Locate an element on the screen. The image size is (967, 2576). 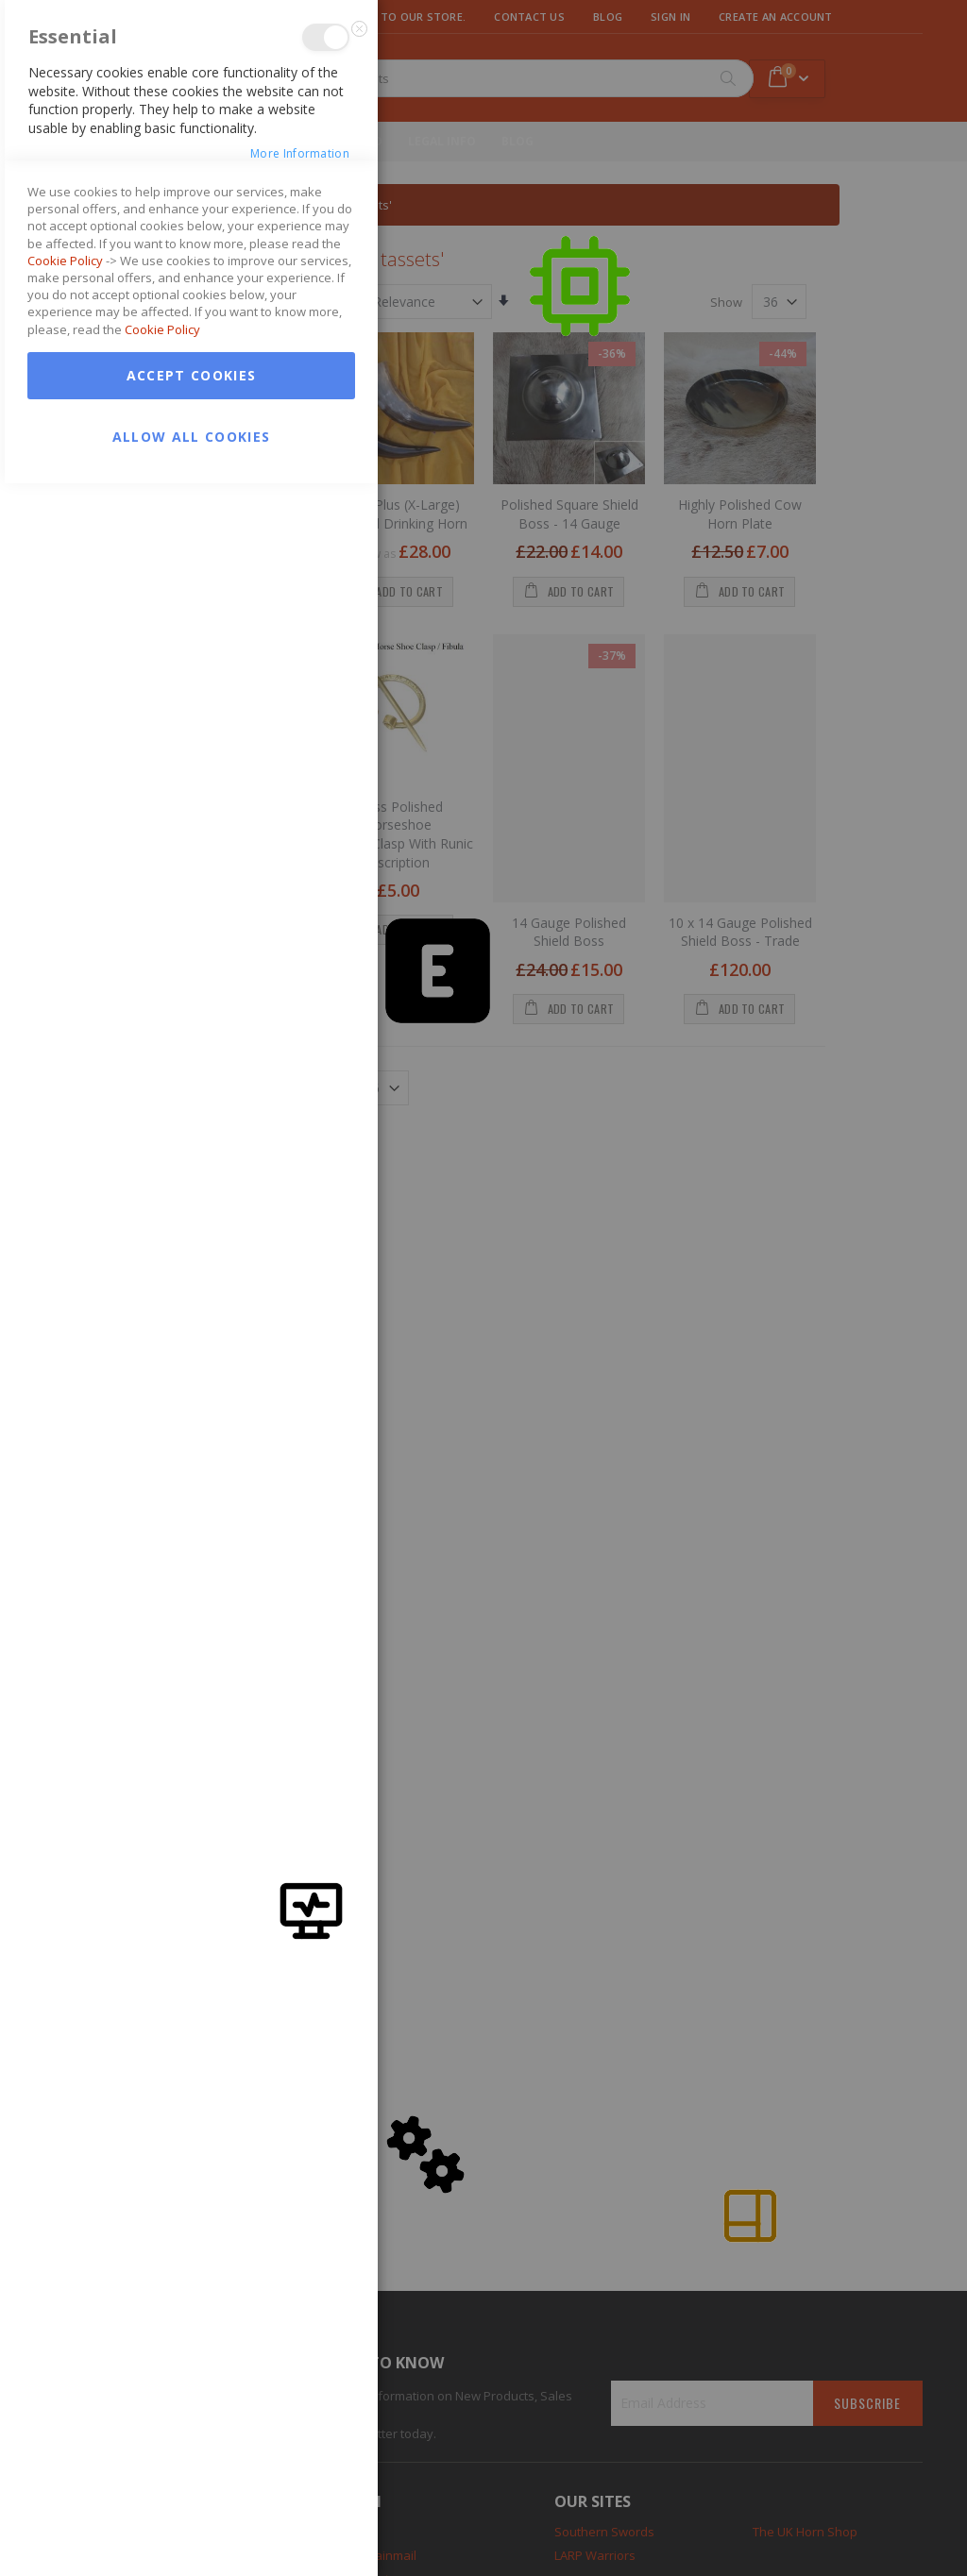
view system or hardware information is located at coordinates (580, 286).